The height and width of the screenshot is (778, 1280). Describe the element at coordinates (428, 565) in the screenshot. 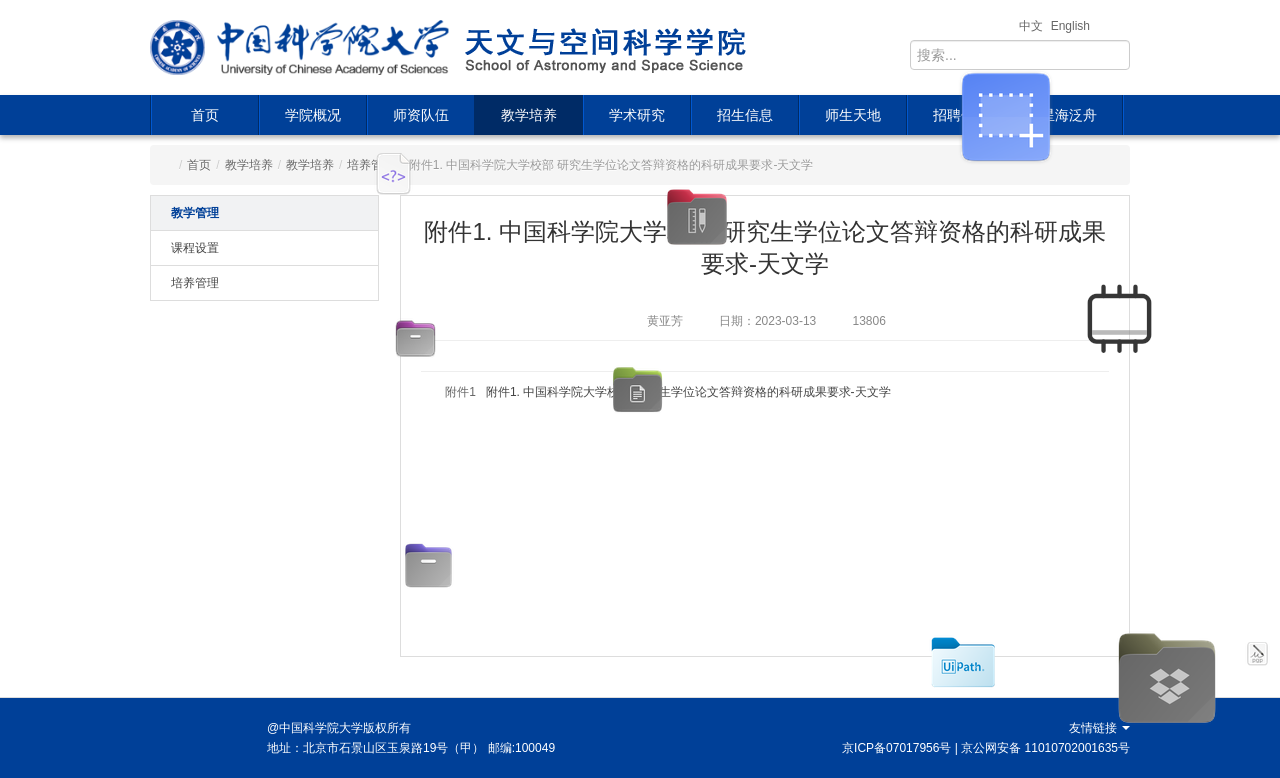

I see `open the file manager application` at that location.